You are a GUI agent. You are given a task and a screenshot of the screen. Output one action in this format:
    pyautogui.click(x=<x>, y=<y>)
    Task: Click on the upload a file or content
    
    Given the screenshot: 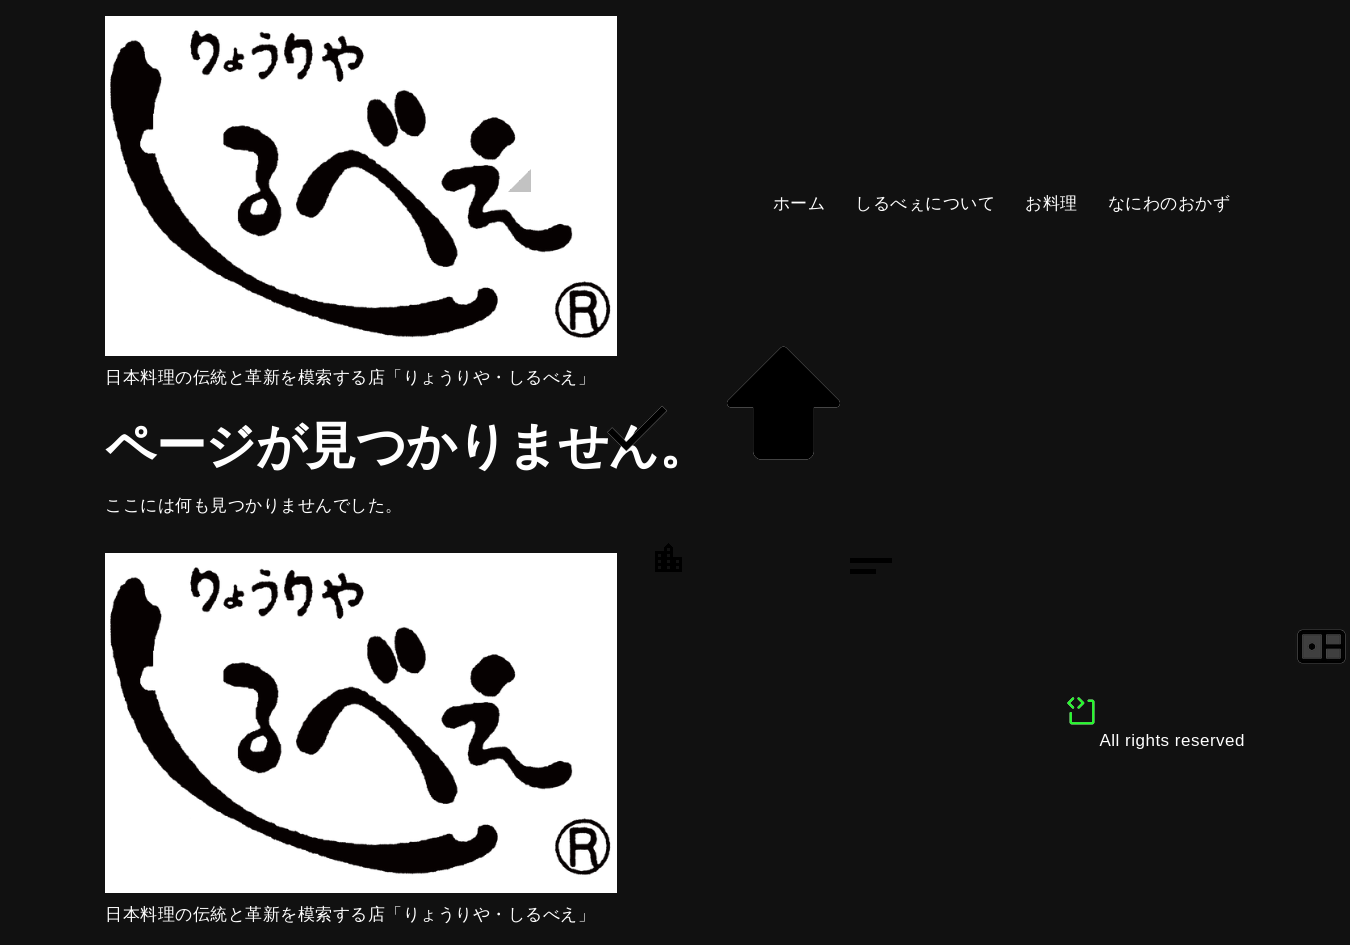 What is the action you would take?
    pyautogui.click(x=783, y=407)
    